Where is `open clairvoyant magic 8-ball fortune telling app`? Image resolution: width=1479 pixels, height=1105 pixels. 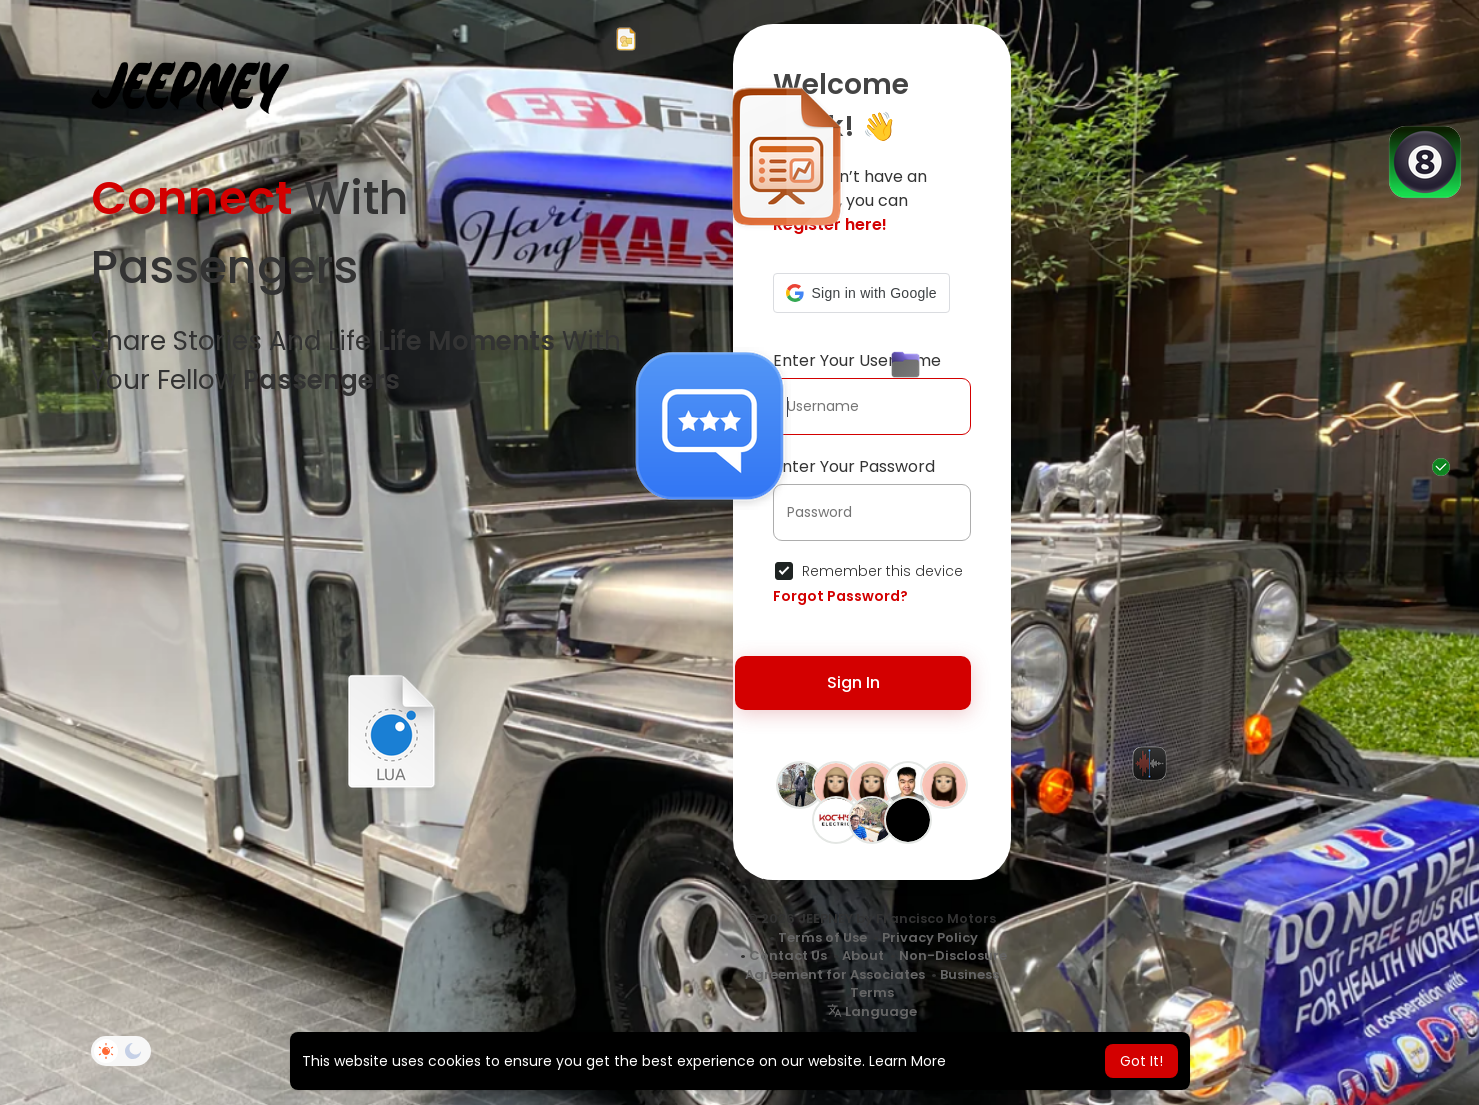
open clairvoyant magic 8-ball fortune telling app is located at coordinates (1425, 162).